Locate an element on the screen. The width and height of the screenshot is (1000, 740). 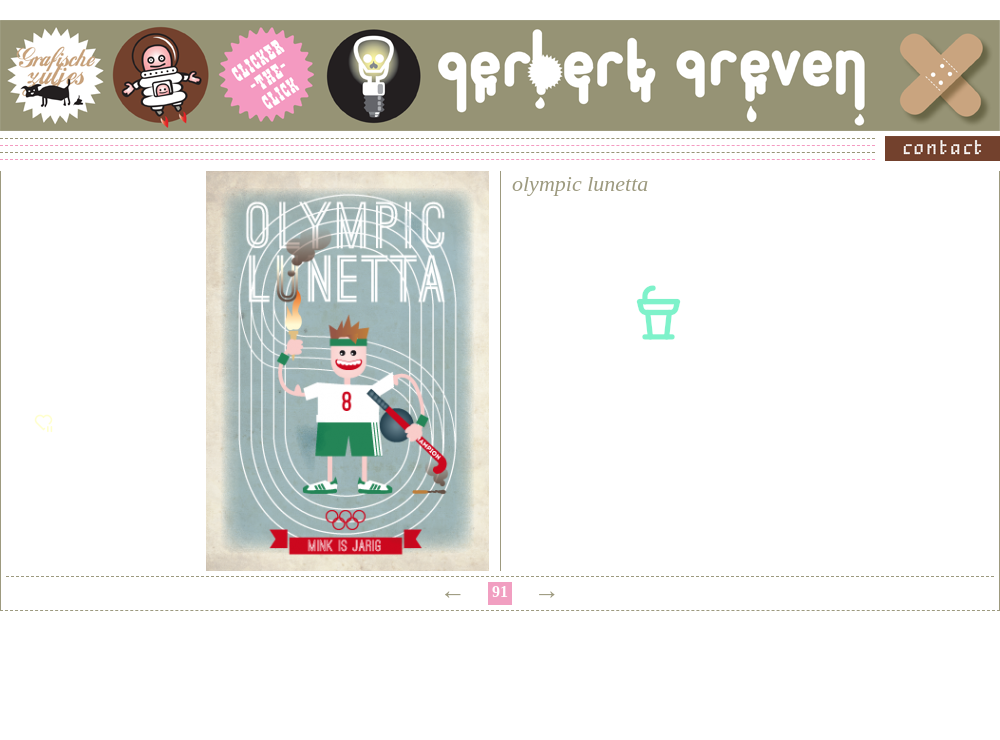
pause health monitoring or tracking is located at coordinates (43, 422).